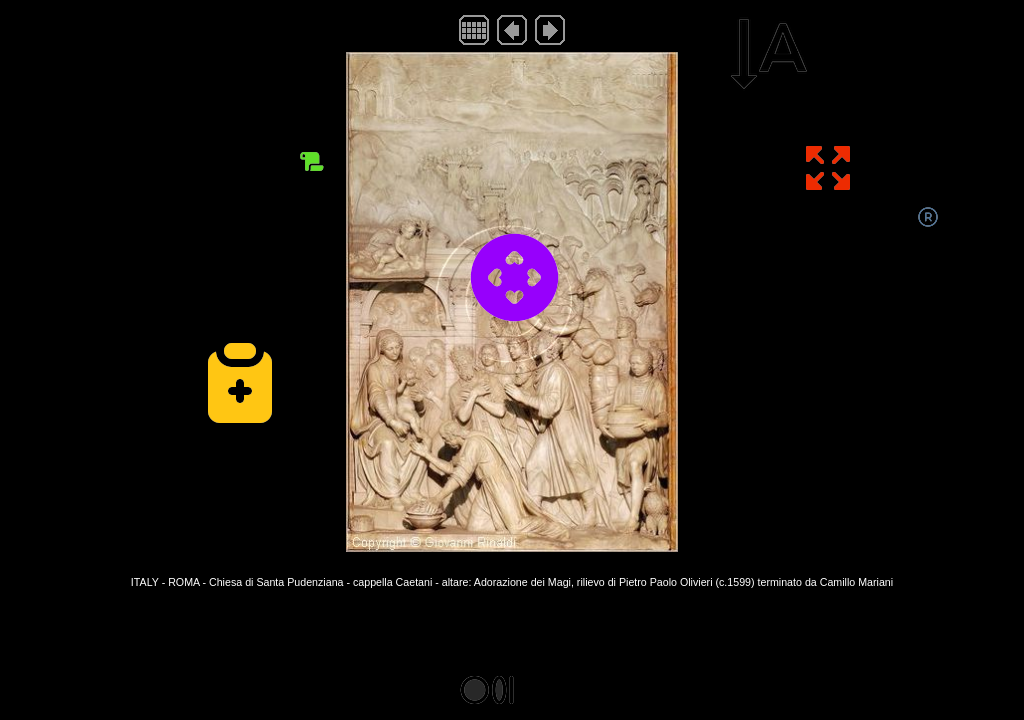 The width and height of the screenshot is (1024, 720). What do you see at coordinates (828, 168) in the screenshot?
I see `expand to fullscreen mode` at bounding box center [828, 168].